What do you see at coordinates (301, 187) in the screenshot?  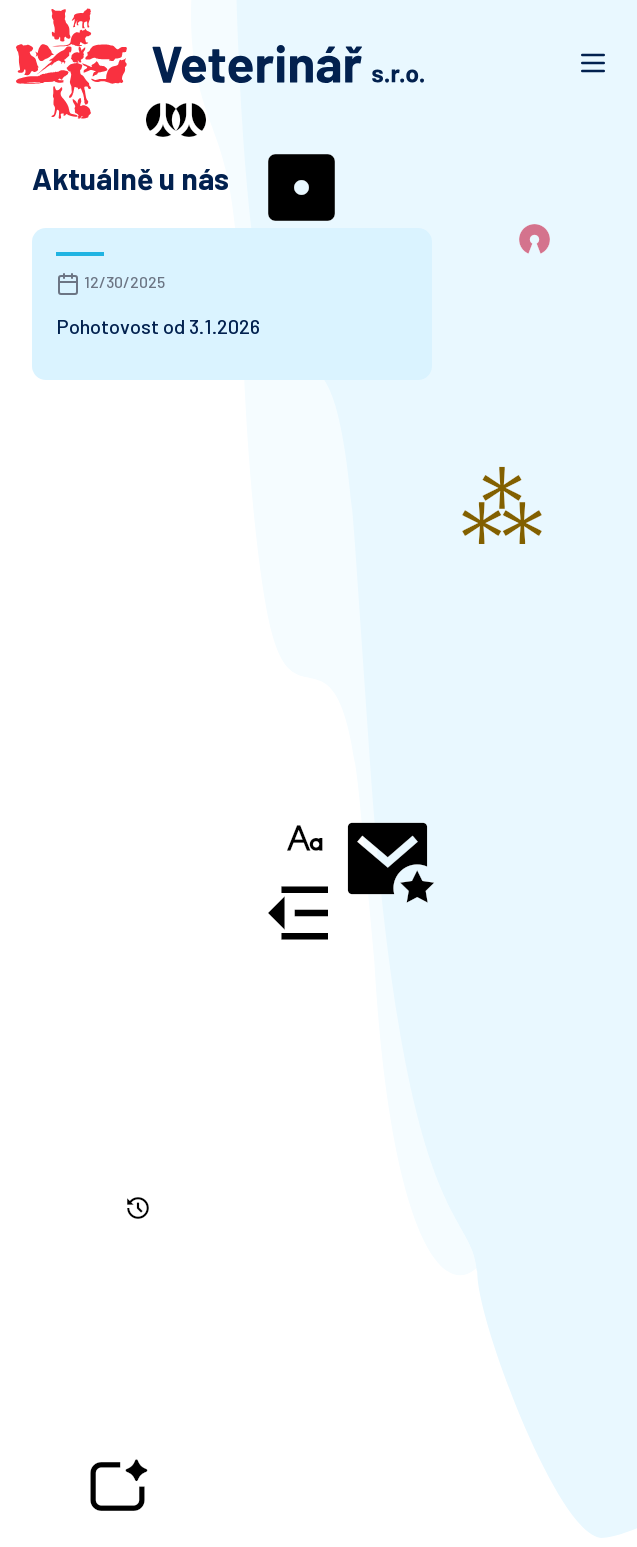 I see `roll the dice or generate a random result` at bounding box center [301, 187].